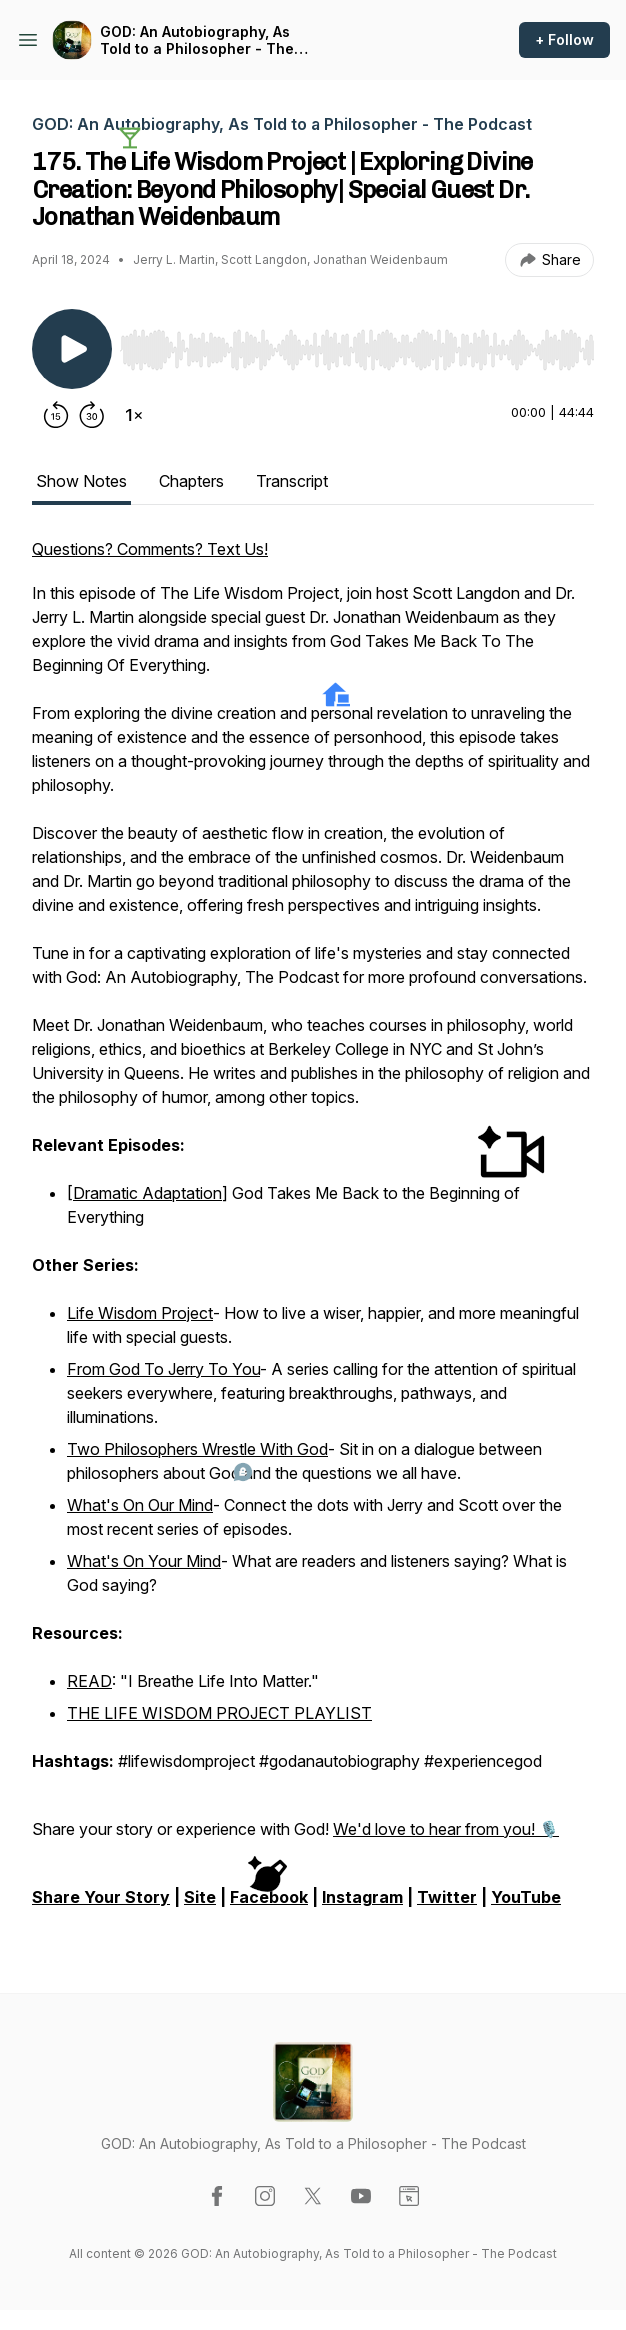 This screenshot has width=626, height=2330. I want to click on access home office or remote work settings, so click(335, 695).